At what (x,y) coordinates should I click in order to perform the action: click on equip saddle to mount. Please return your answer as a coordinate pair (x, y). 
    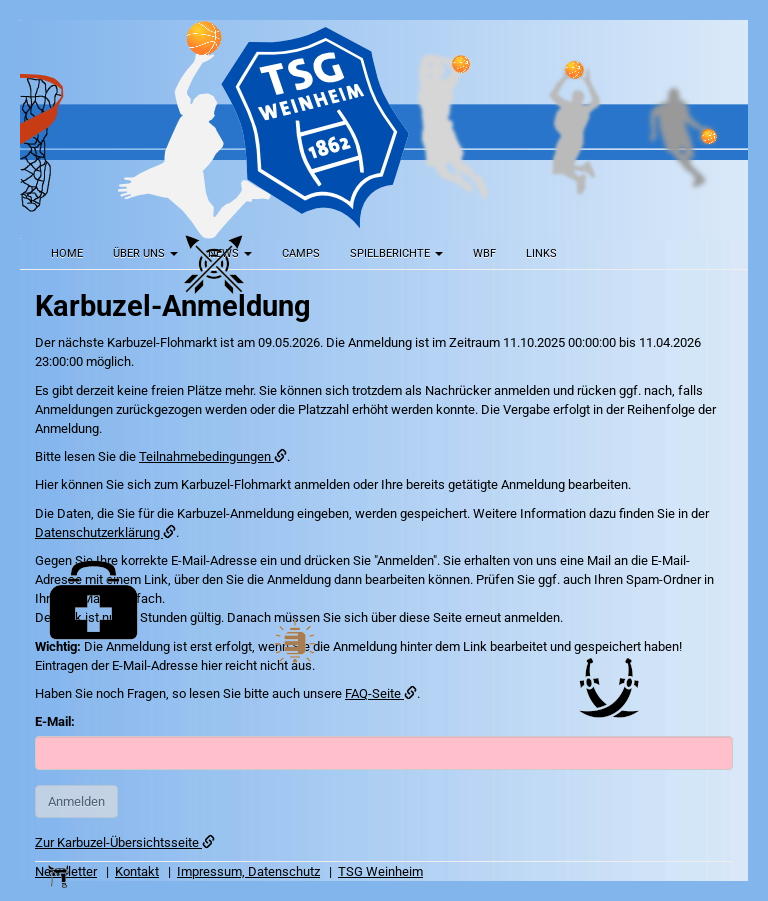
    Looking at the image, I should click on (58, 876).